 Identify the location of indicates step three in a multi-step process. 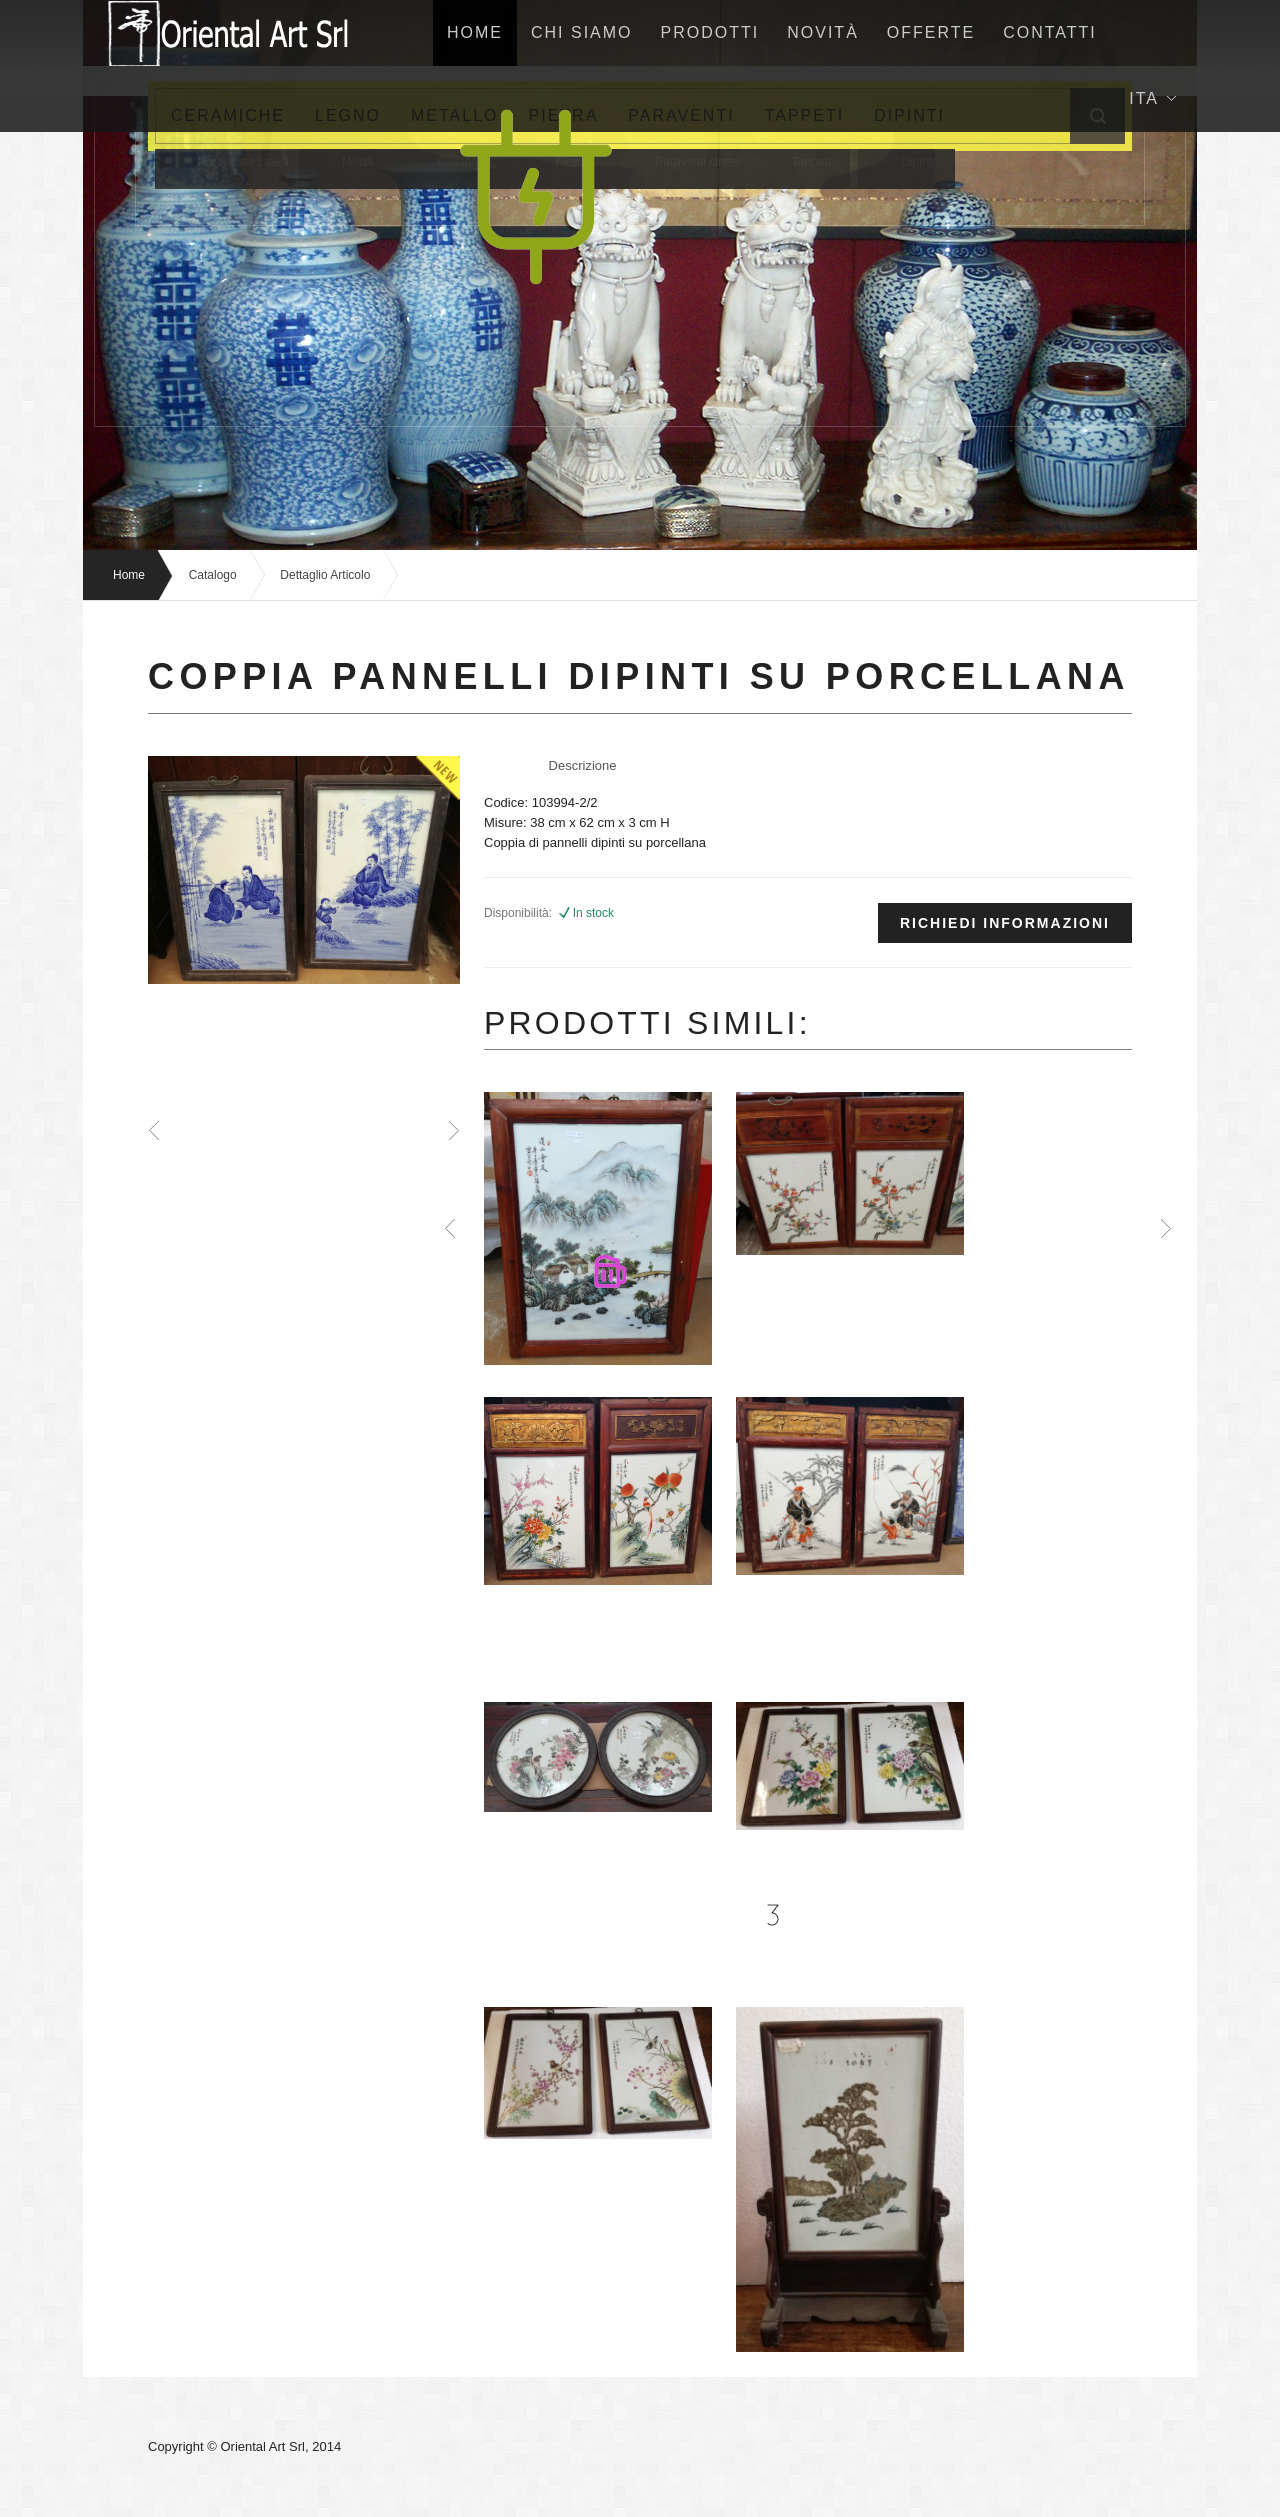
(773, 1915).